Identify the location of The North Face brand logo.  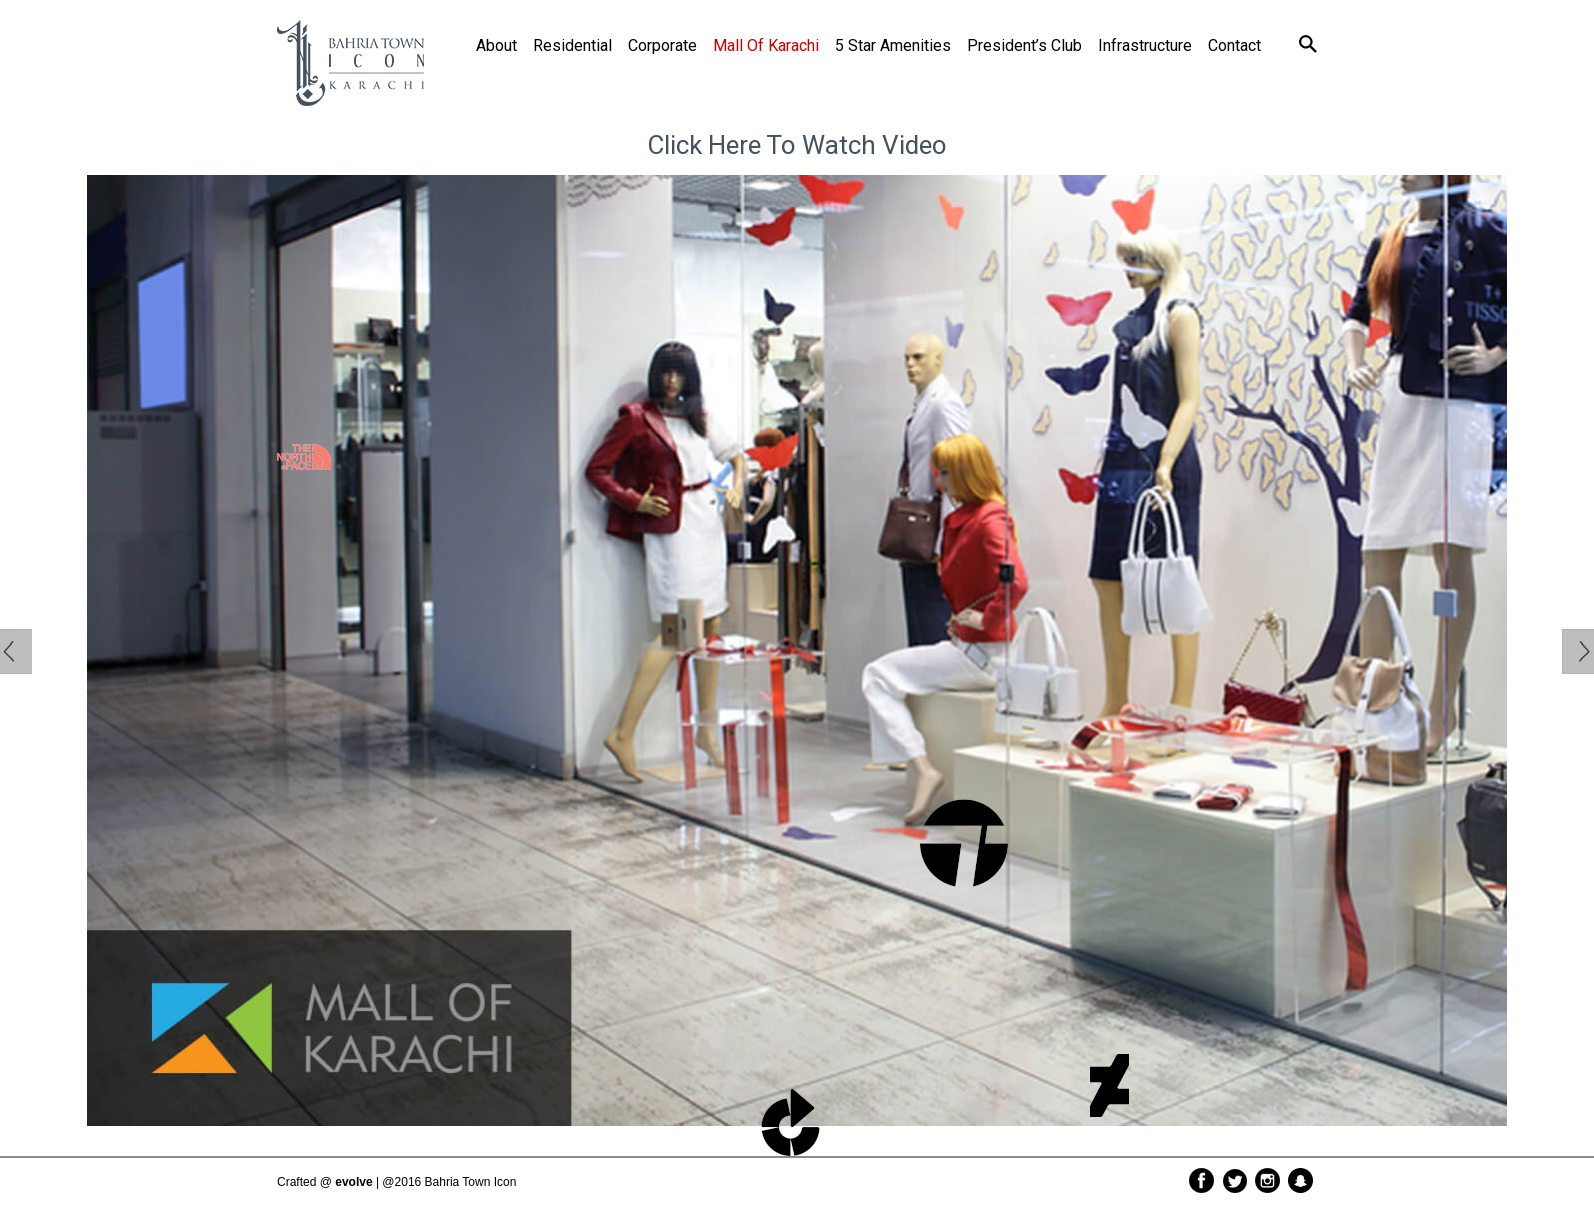
(304, 457).